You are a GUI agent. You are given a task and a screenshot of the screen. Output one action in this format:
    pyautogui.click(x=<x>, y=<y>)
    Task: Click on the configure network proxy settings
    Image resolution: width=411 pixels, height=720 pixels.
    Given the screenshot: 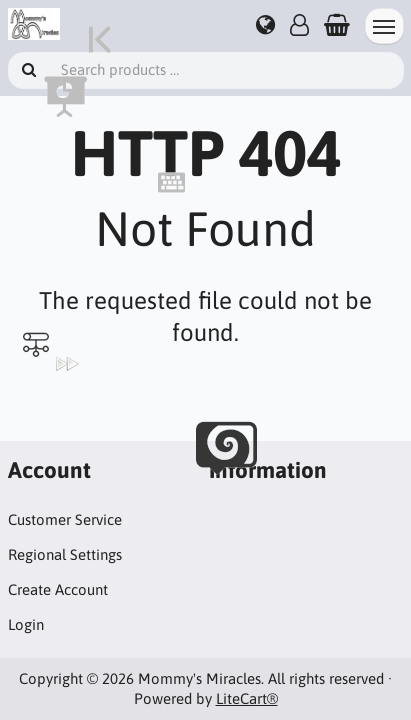 What is the action you would take?
    pyautogui.click(x=36, y=344)
    